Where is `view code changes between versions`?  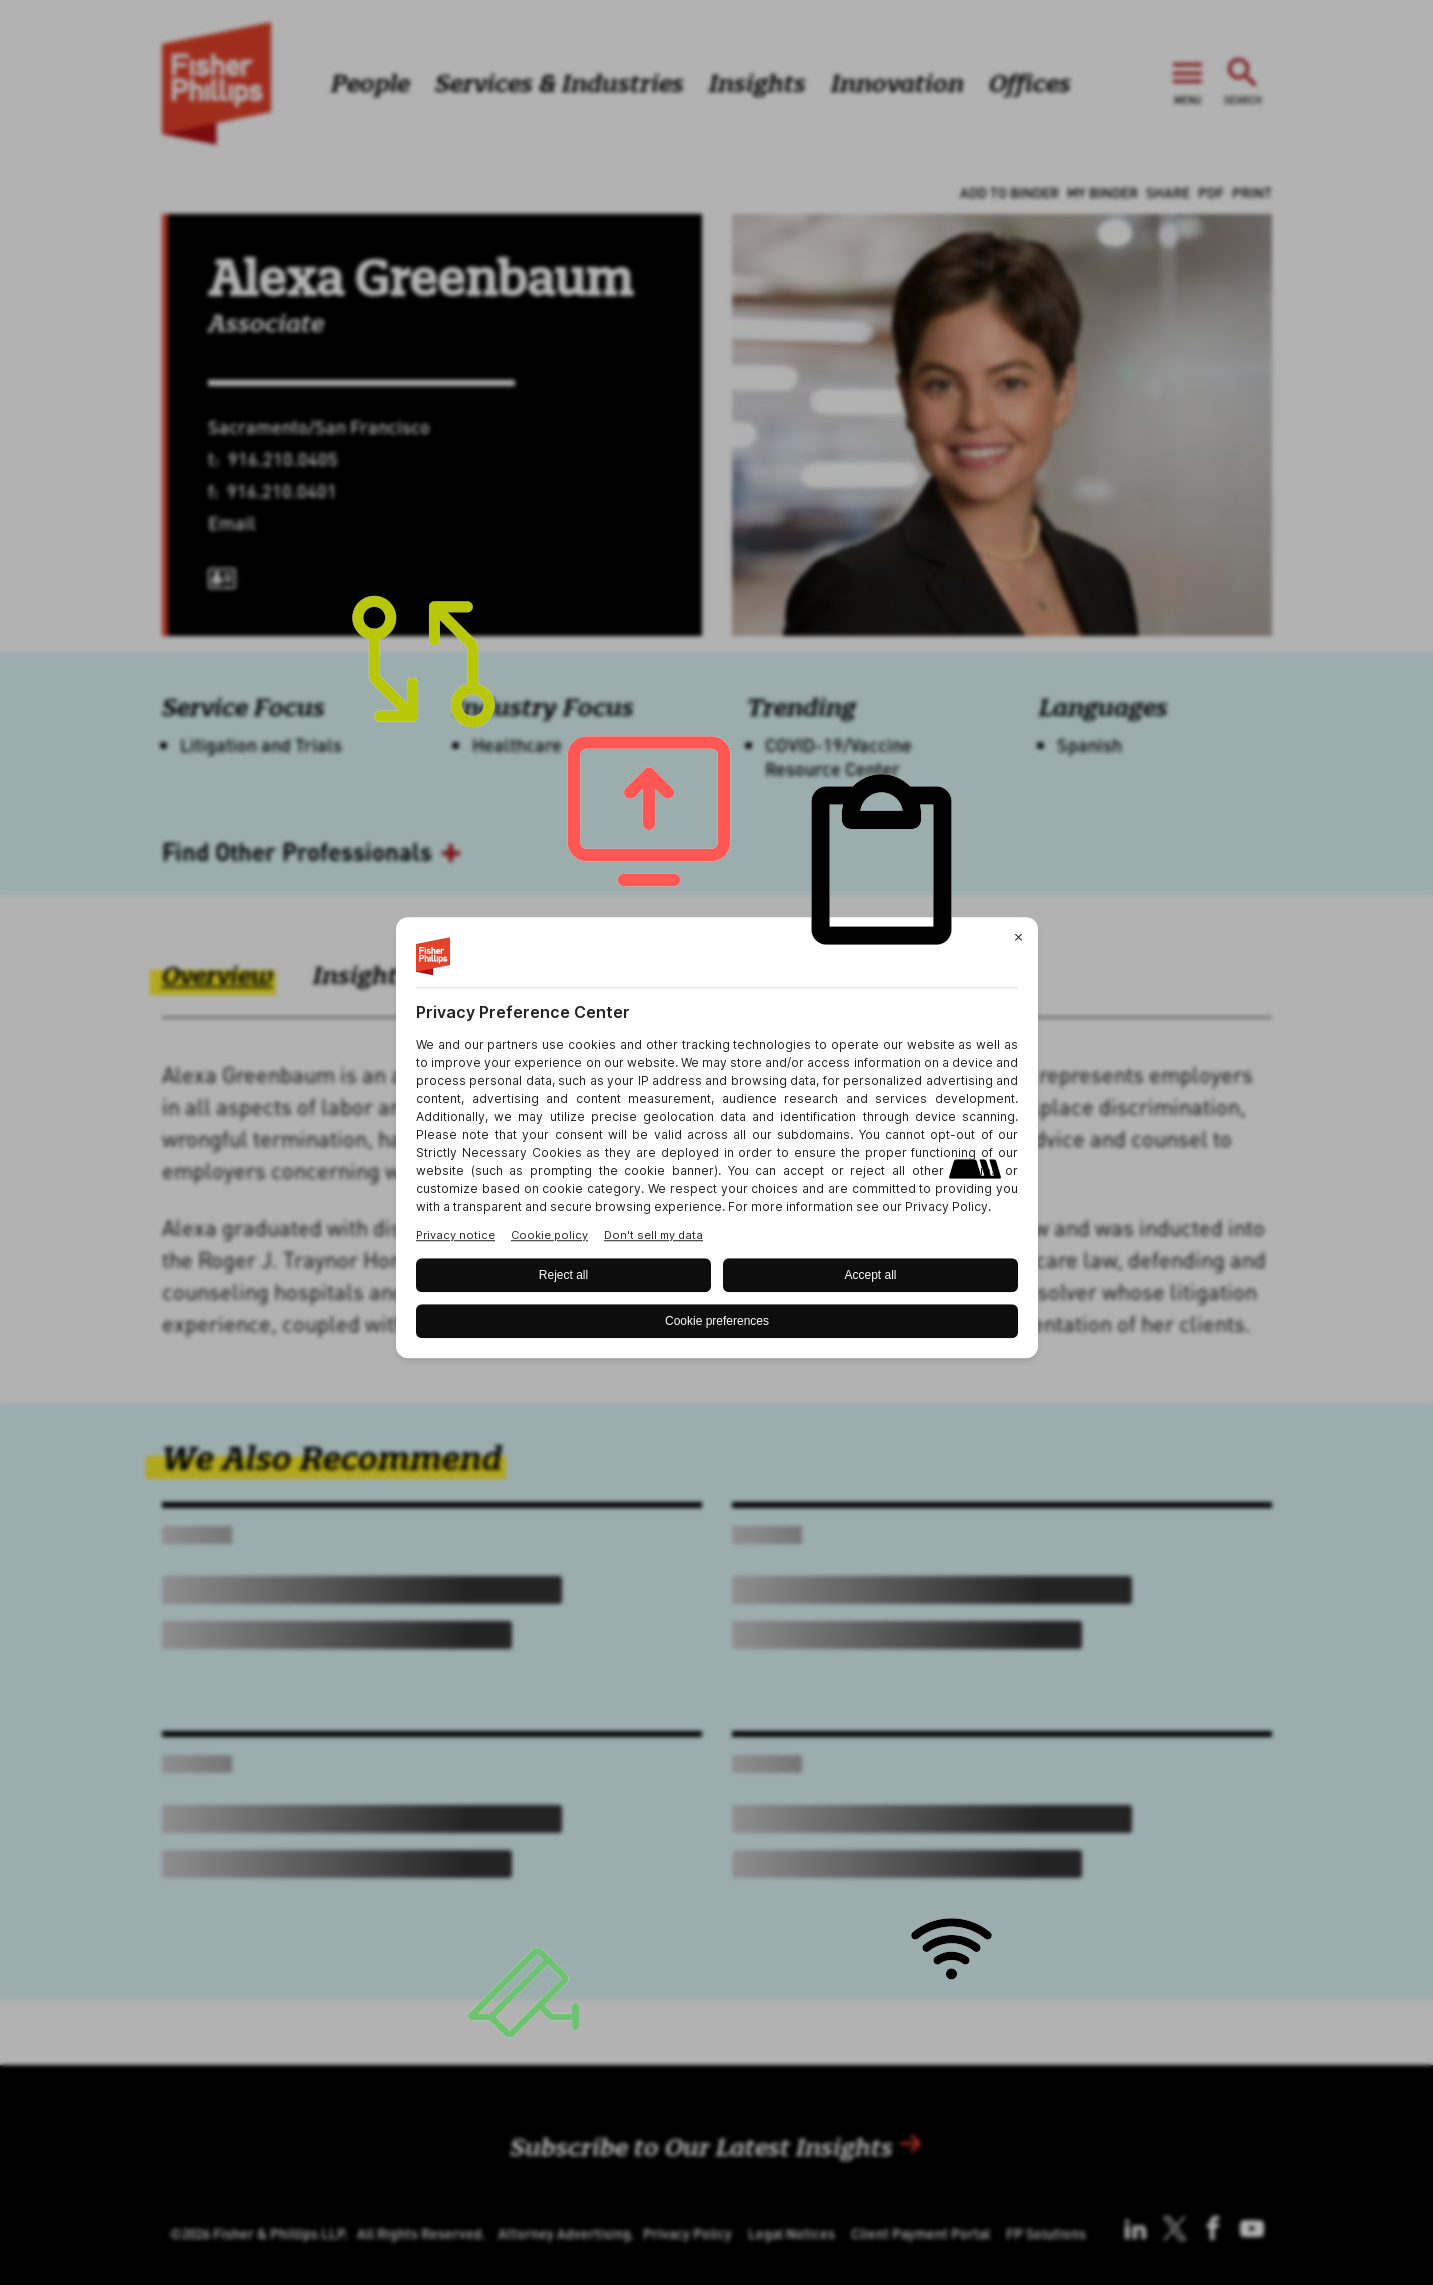 view code changes between versions is located at coordinates (423, 661).